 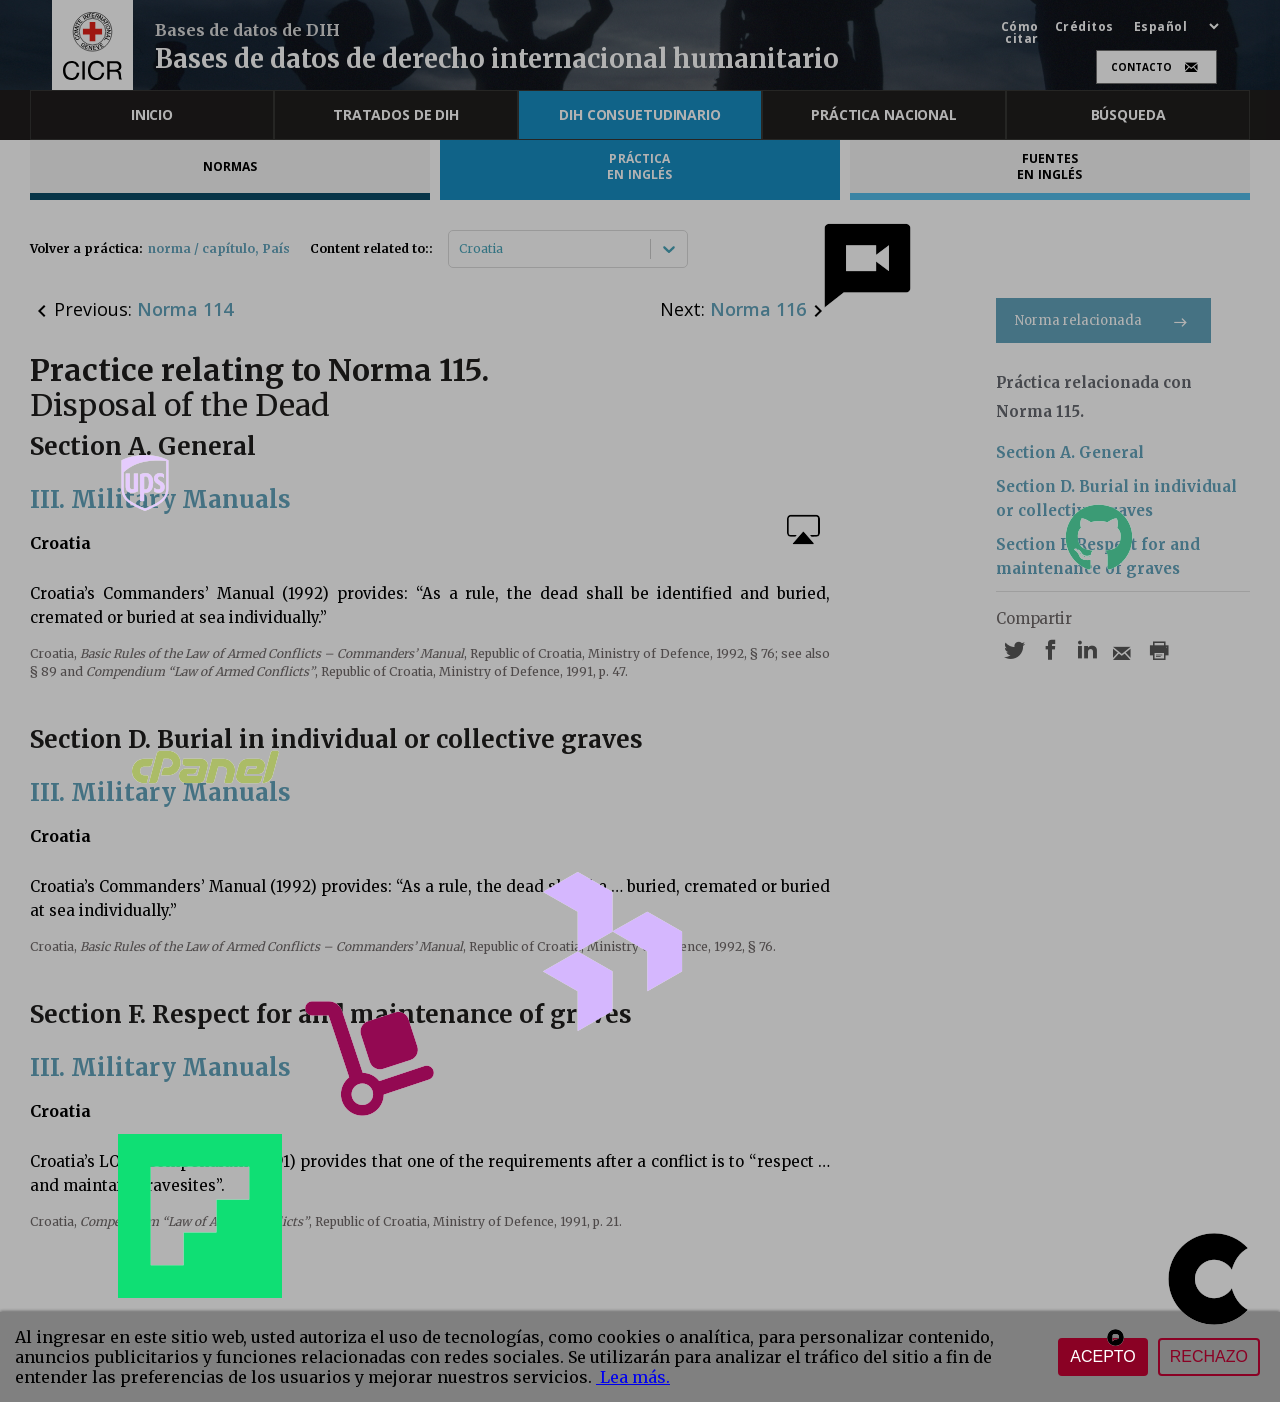 I want to click on open dovetail app, so click(x=612, y=951).